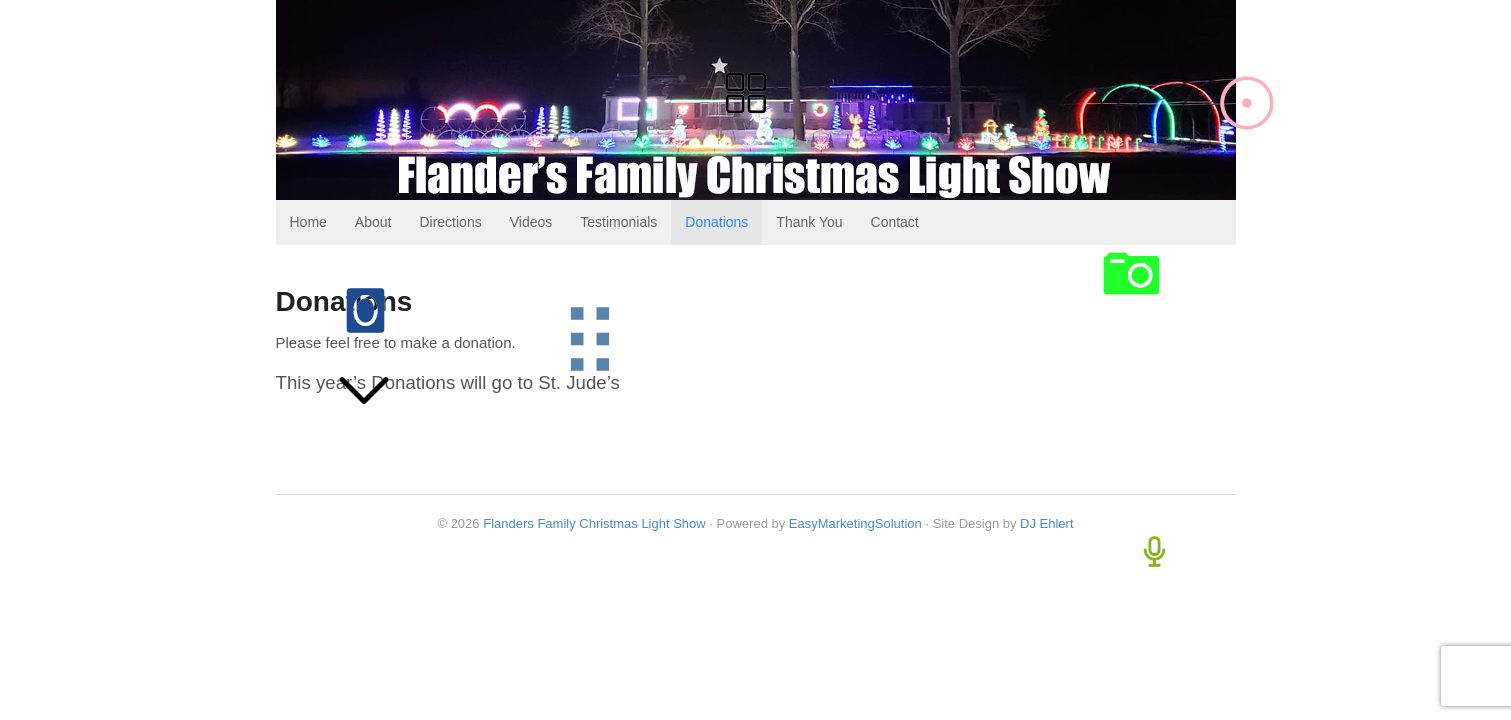 This screenshot has height=720, width=1511. Describe the element at coordinates (746, 93) in the screenshot. I see `view items in grid layout` at that location.